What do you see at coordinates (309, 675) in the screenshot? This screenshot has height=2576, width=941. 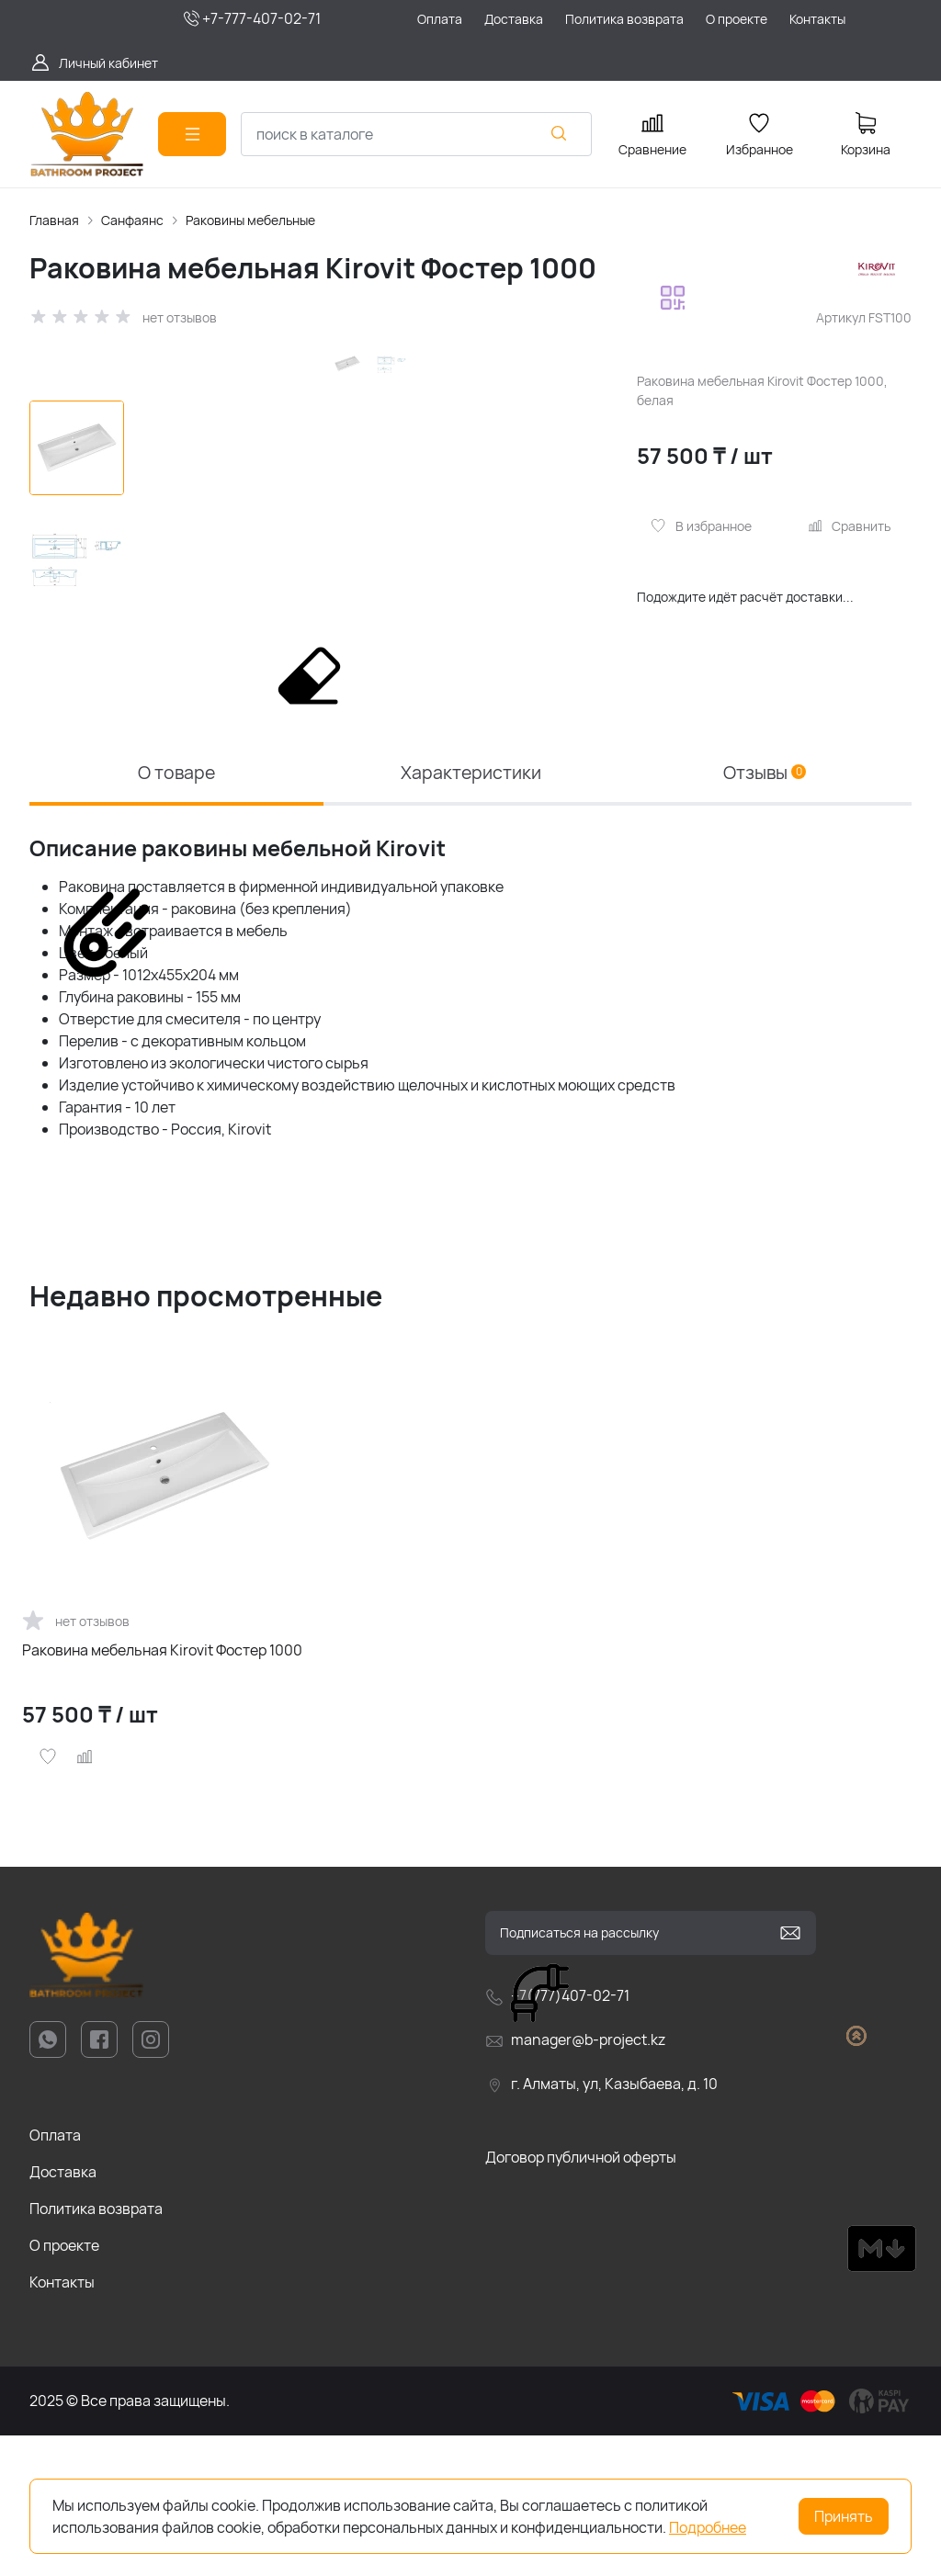 I see `erase or clear content` at bounding box center [309, 675].